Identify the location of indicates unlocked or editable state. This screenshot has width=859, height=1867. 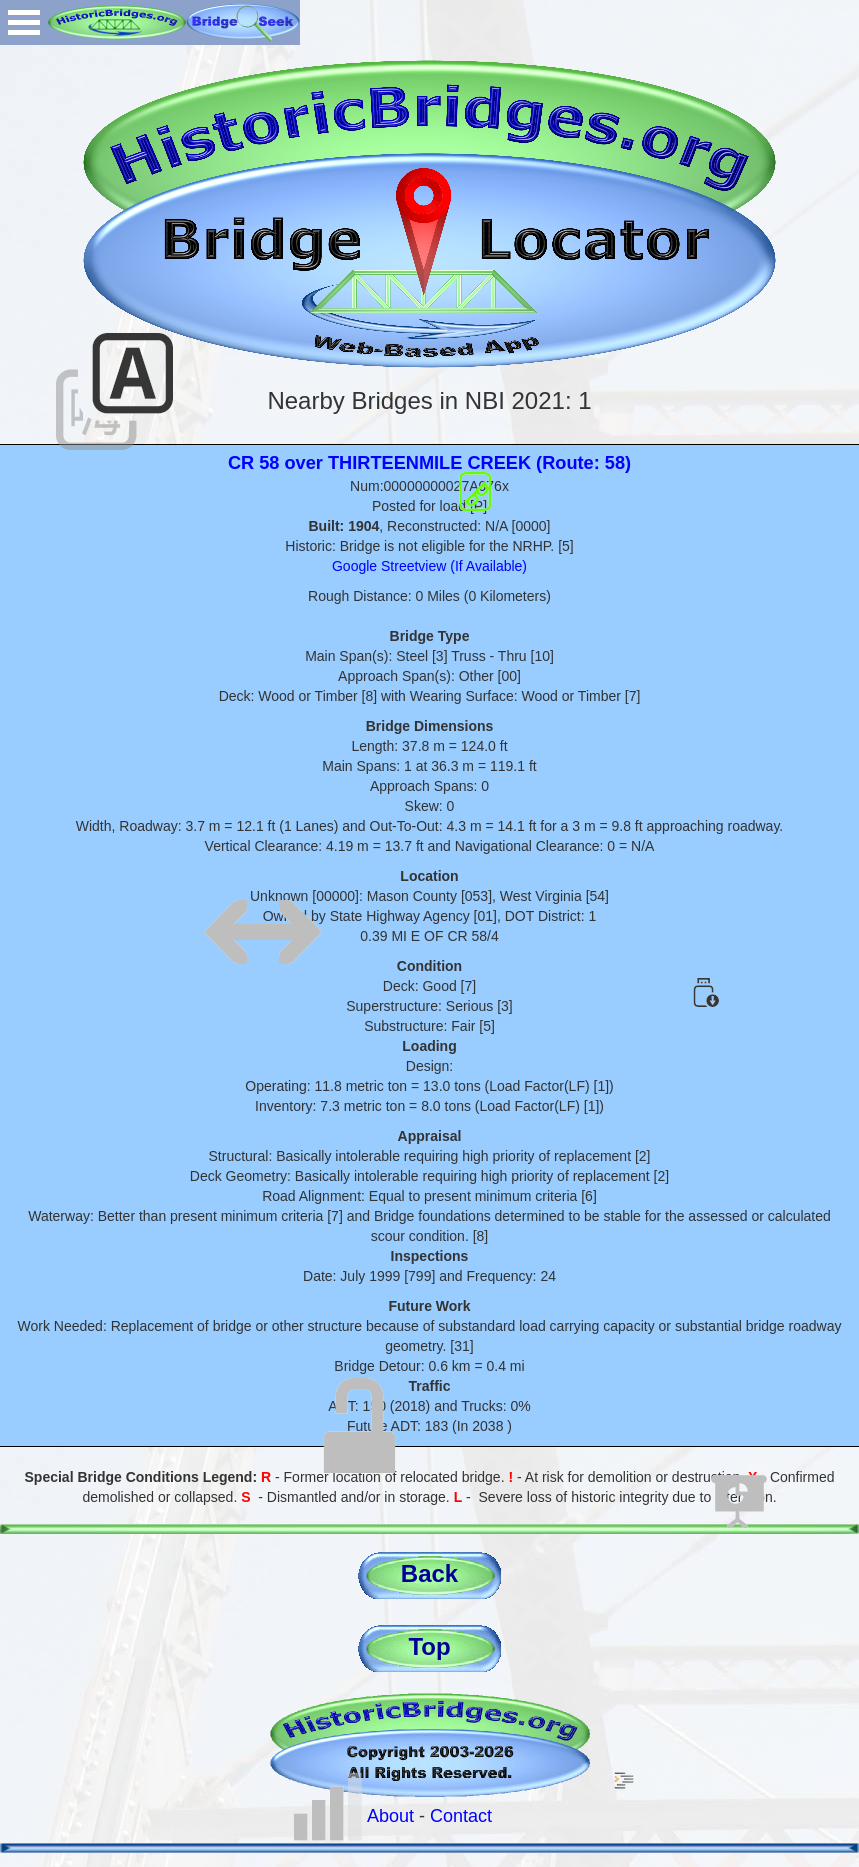
(359, 1425).